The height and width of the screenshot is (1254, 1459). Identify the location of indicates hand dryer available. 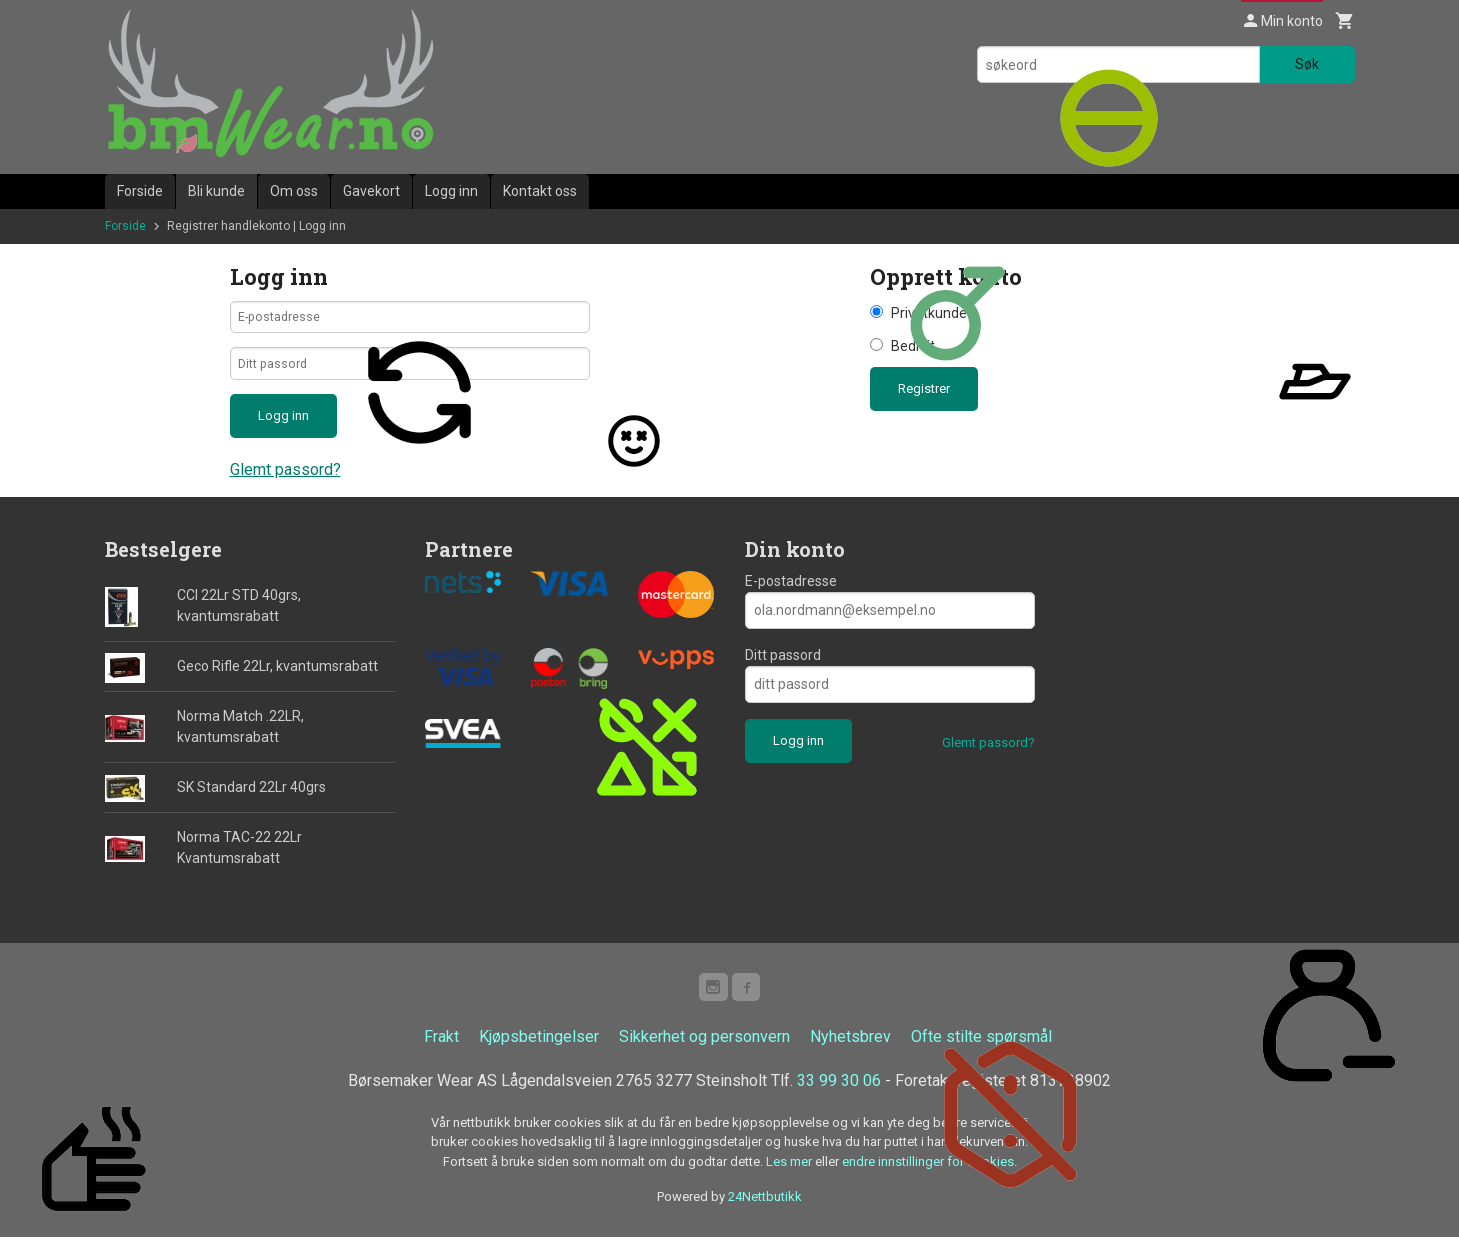
(96, 1156).